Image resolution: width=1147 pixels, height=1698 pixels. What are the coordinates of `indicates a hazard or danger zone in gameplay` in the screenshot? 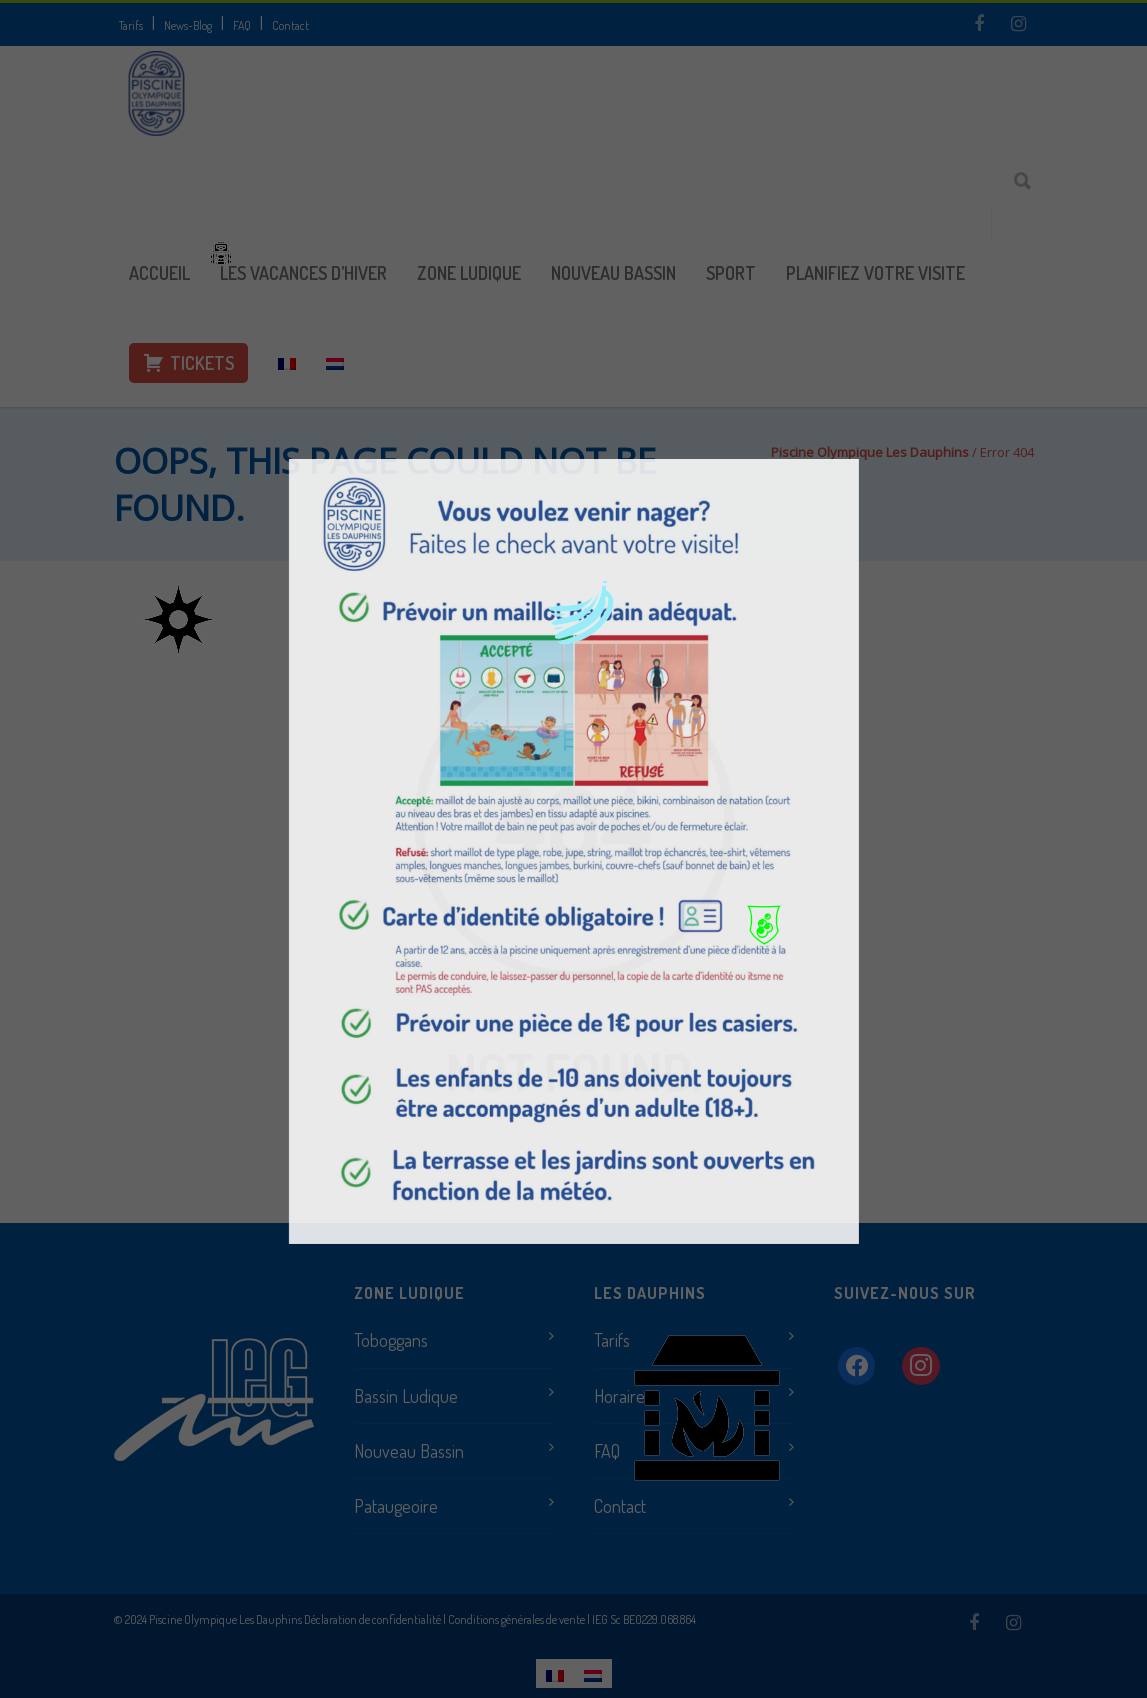 It's located at (178, 619).